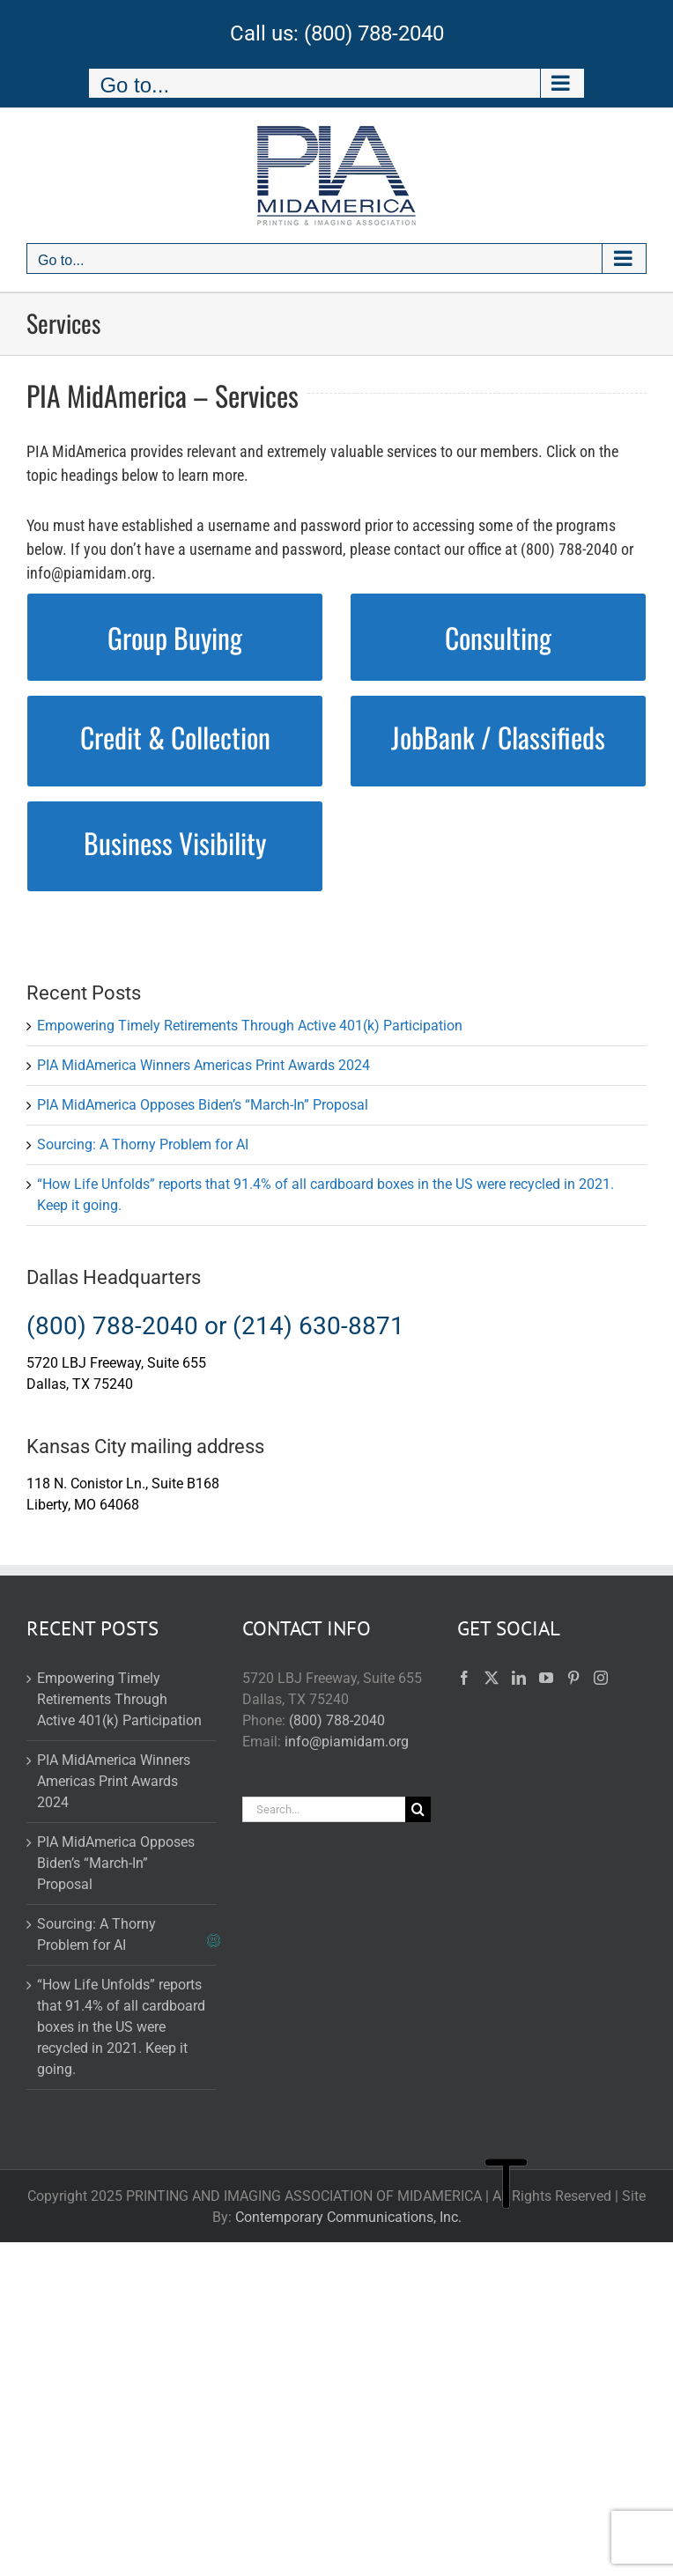 Image resolution: width=673 pixels, height=2576 pixels. What do you see at coordinates (213, 1940) in the screenshot?
I see `add an emoji or reaction to a message` at bounding box center [213, 1940].